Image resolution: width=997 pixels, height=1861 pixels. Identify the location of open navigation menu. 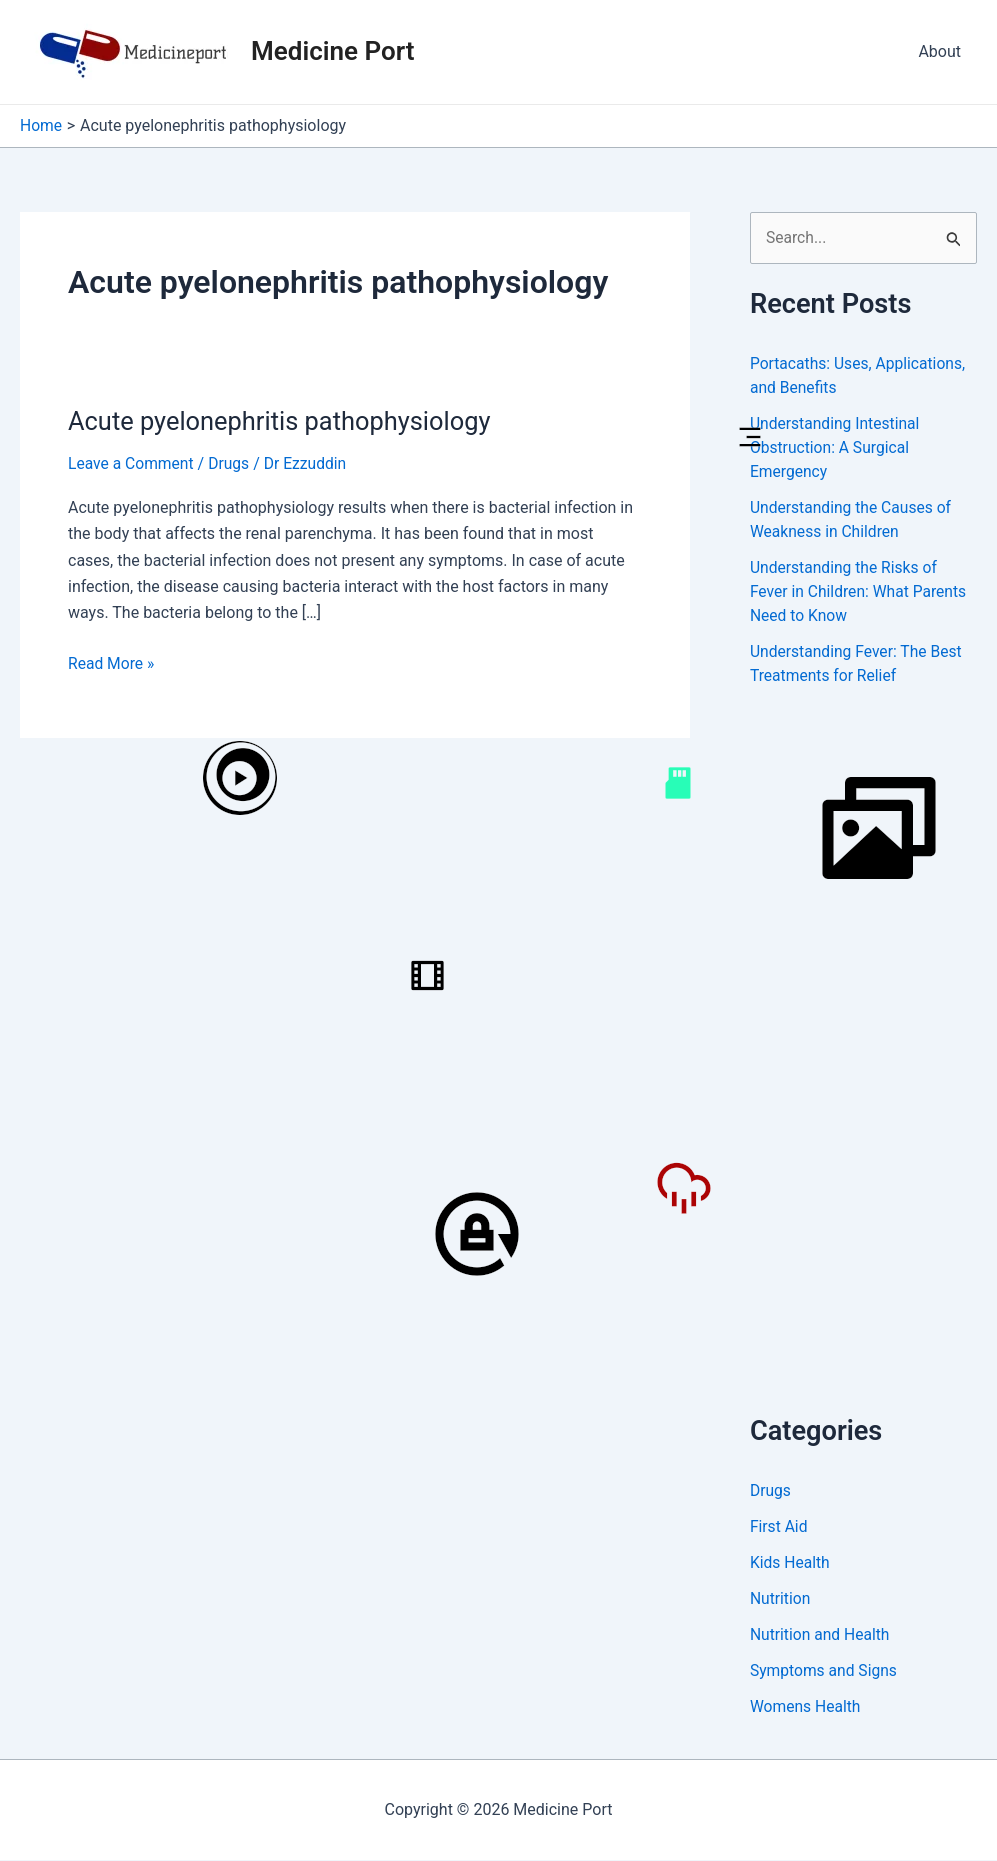
(750, 437).